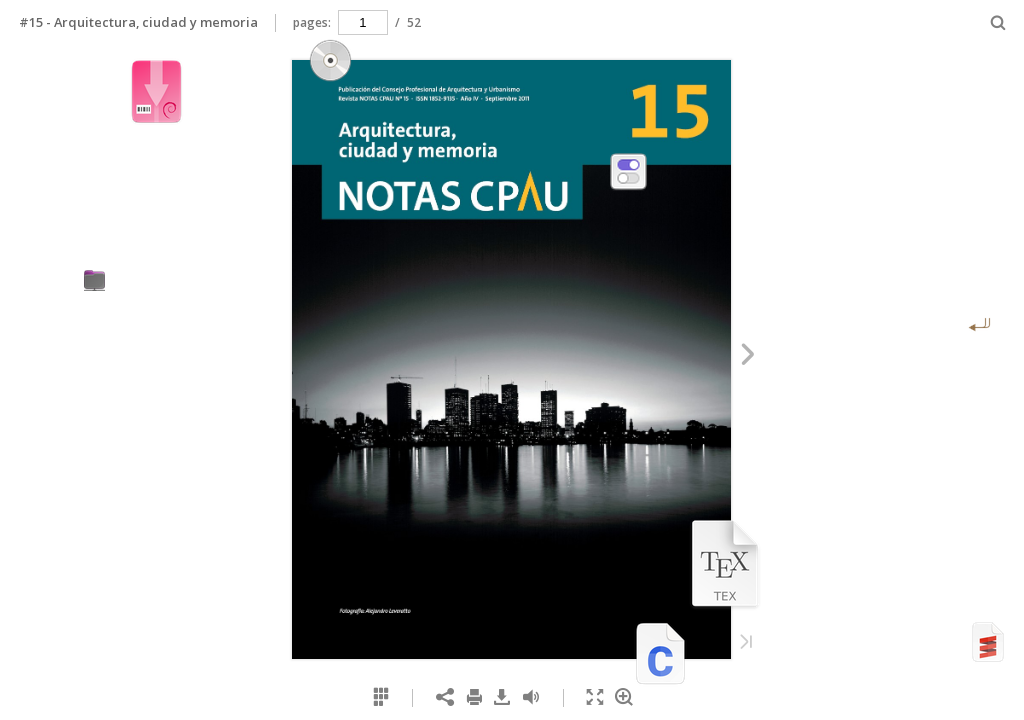 The image size is (1024, 720). I want to click on reply to all recipients of an email, so click(979, 323).